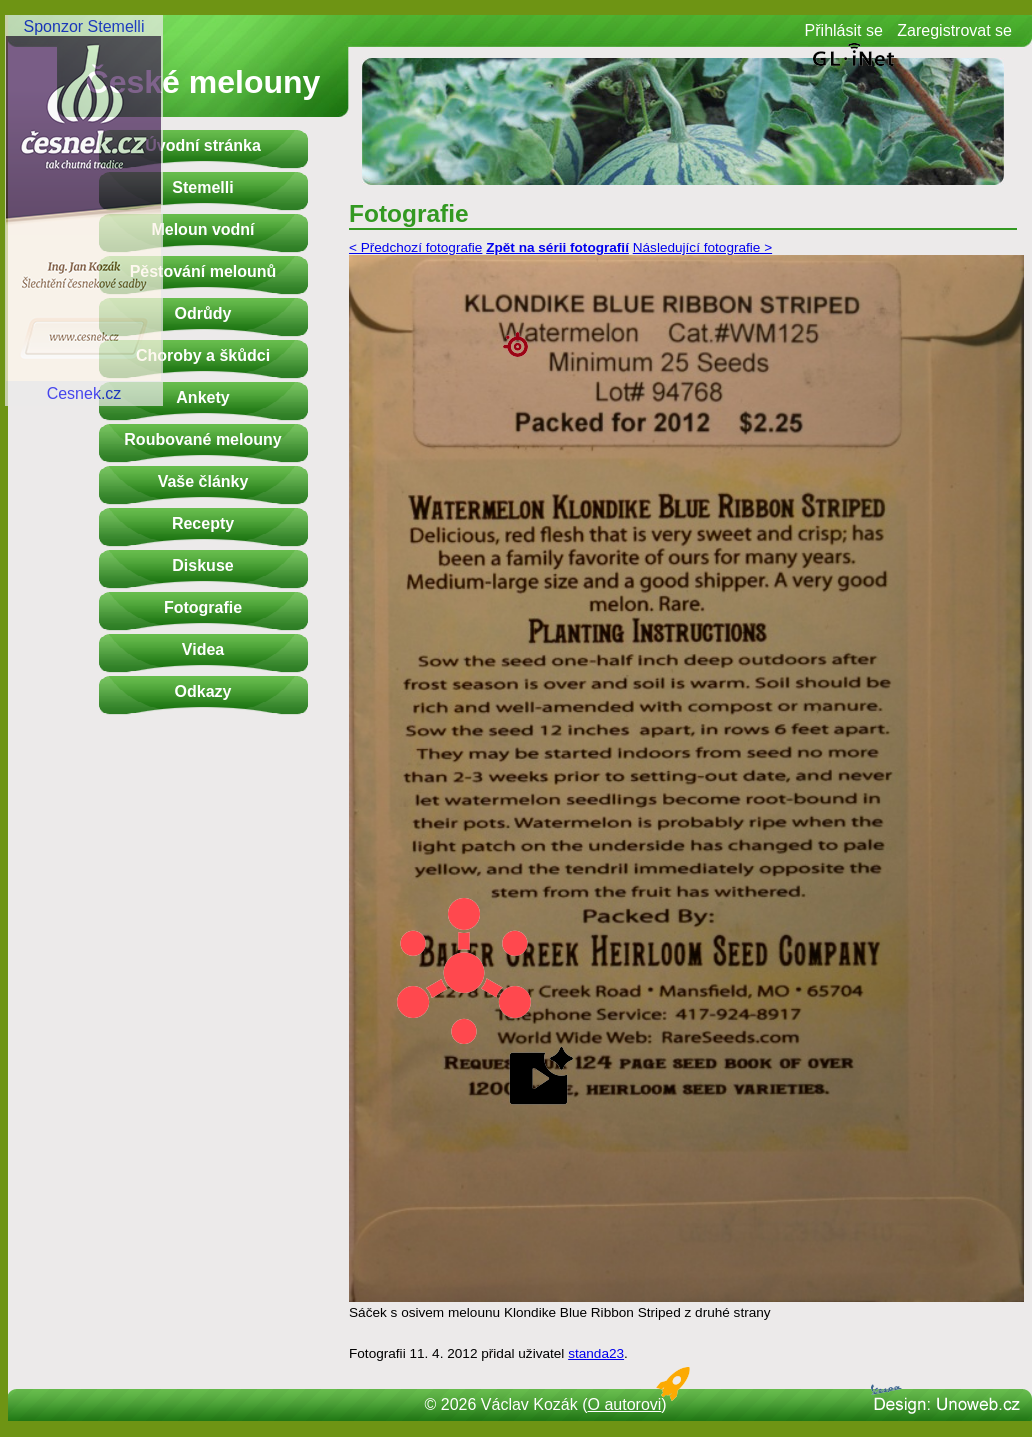 The image size is (1032, 1437). What do you see at coordinates (515, 344) in the screenshot?
I see `visit the SteelSeries website or store` at bounding box center [515, 344].